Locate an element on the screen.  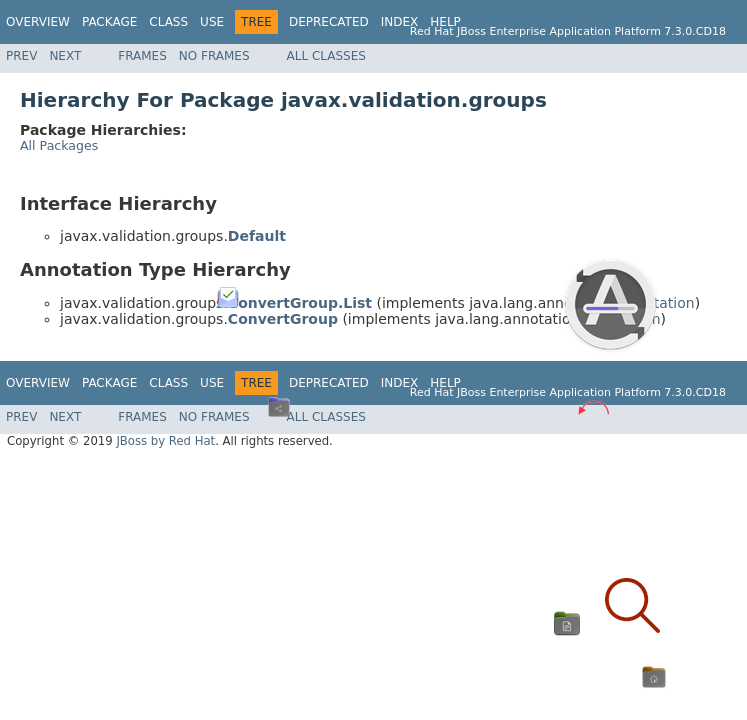
access your home folder is located at coordinates (654, 677).